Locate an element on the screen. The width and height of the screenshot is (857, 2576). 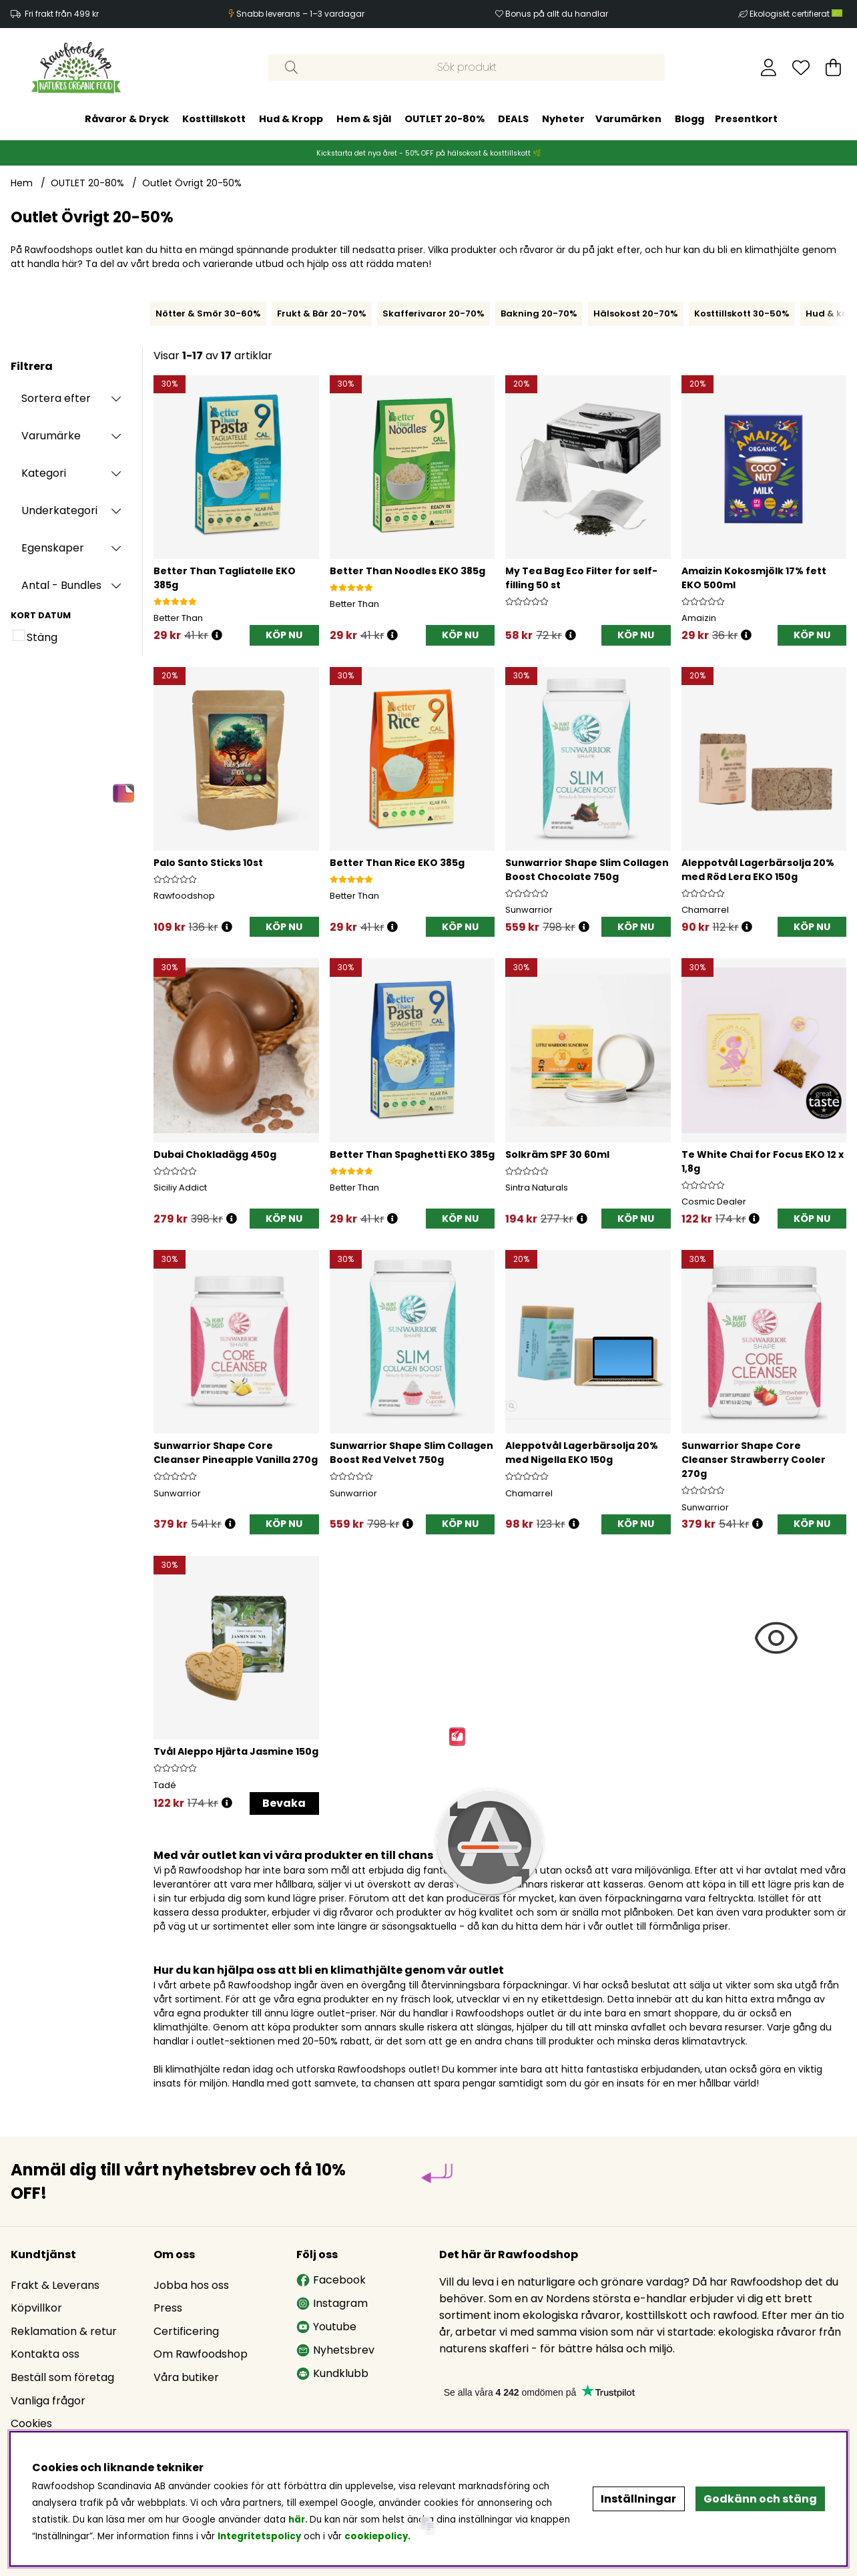
represents a macbook device in system settings is located at coordinates (623, 1353).